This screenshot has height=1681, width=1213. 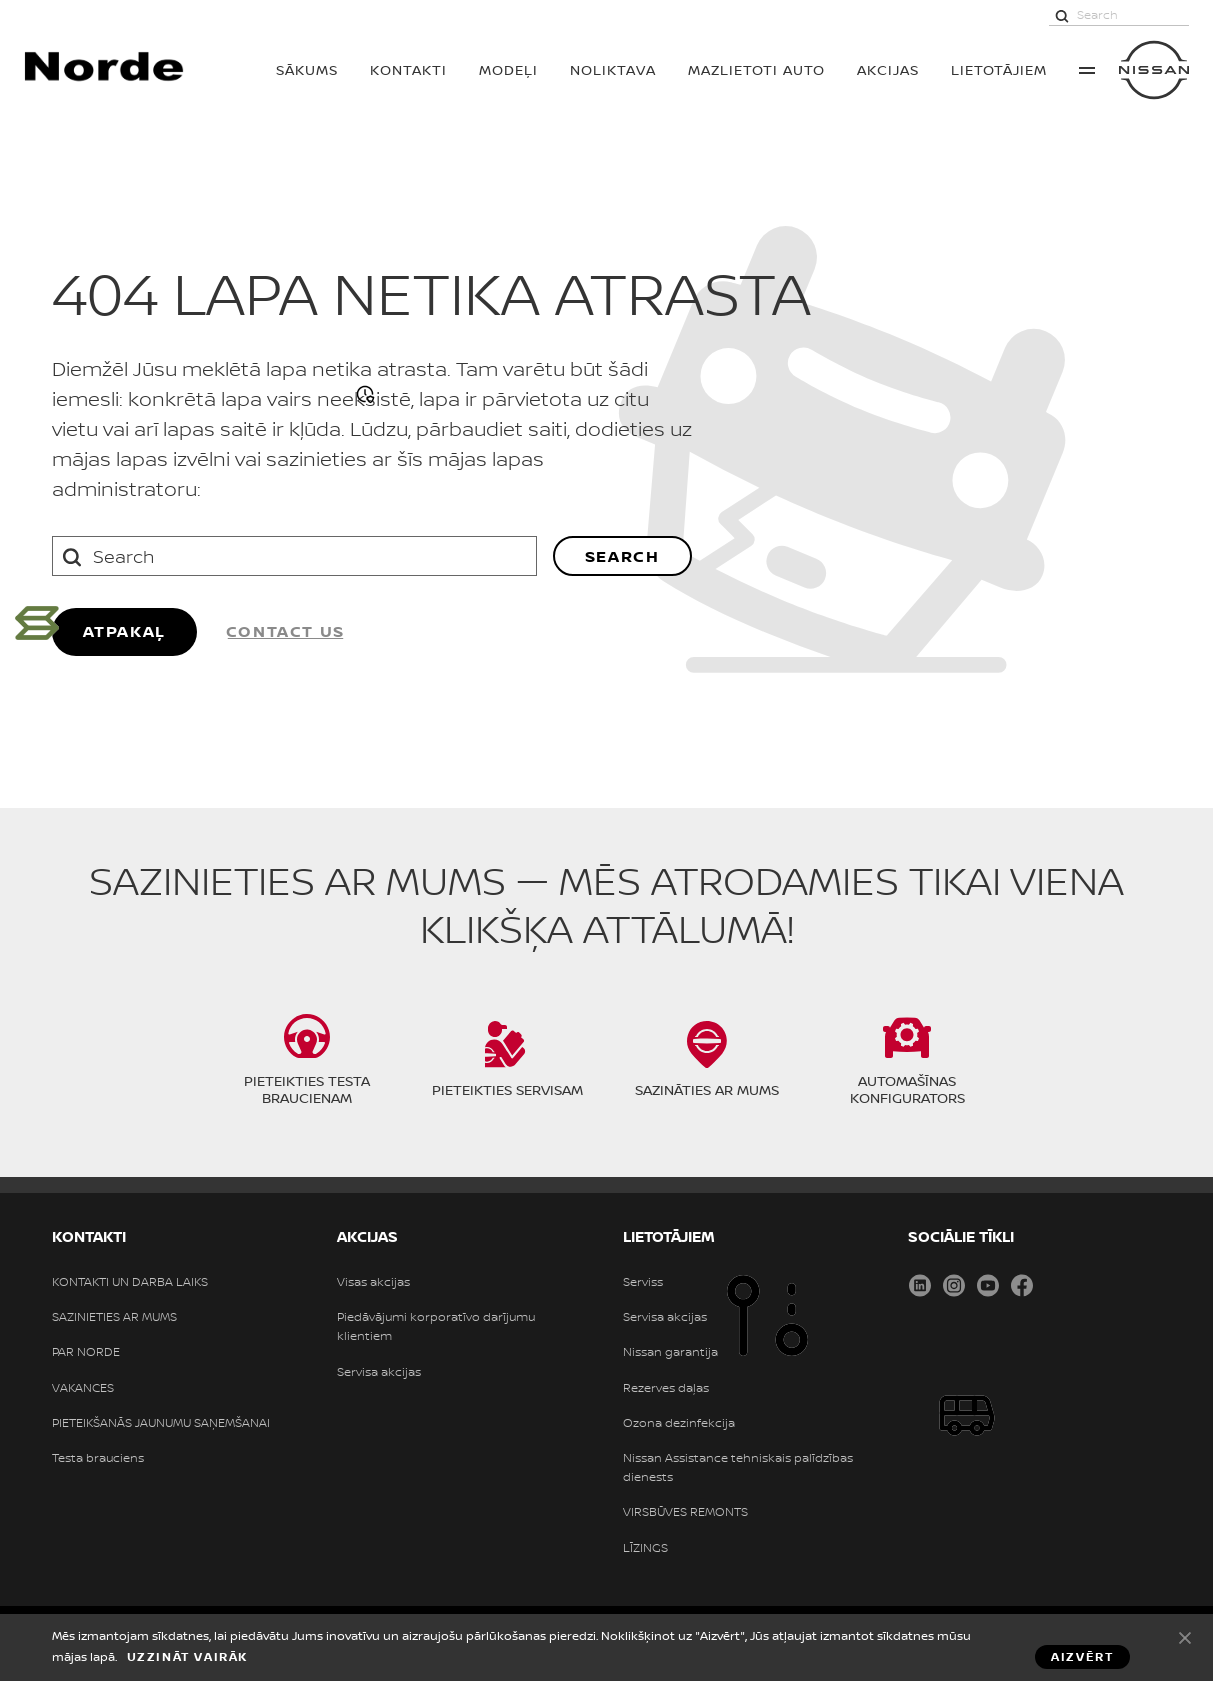 I want to click on view protected or secure time settings, so click(x=365, y=394).